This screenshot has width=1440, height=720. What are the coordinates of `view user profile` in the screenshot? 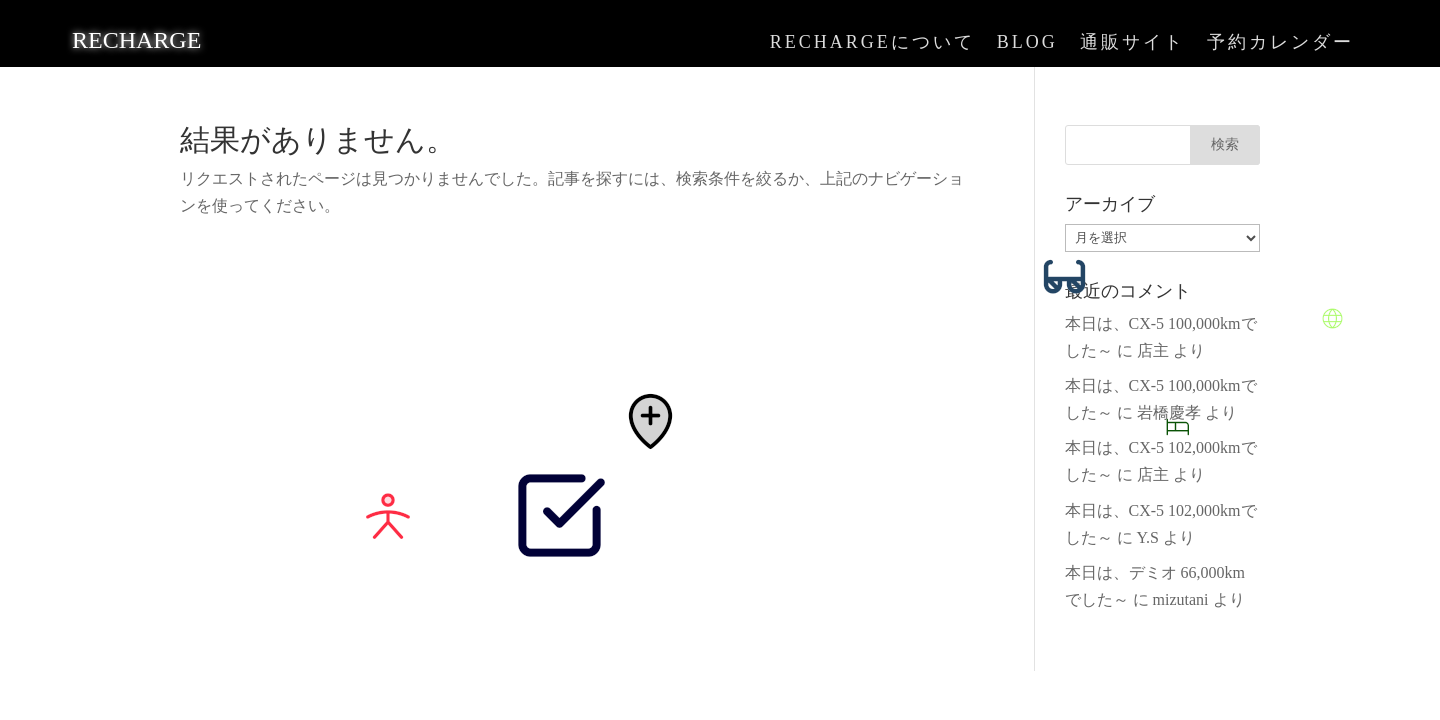 It's located at (388, 517).